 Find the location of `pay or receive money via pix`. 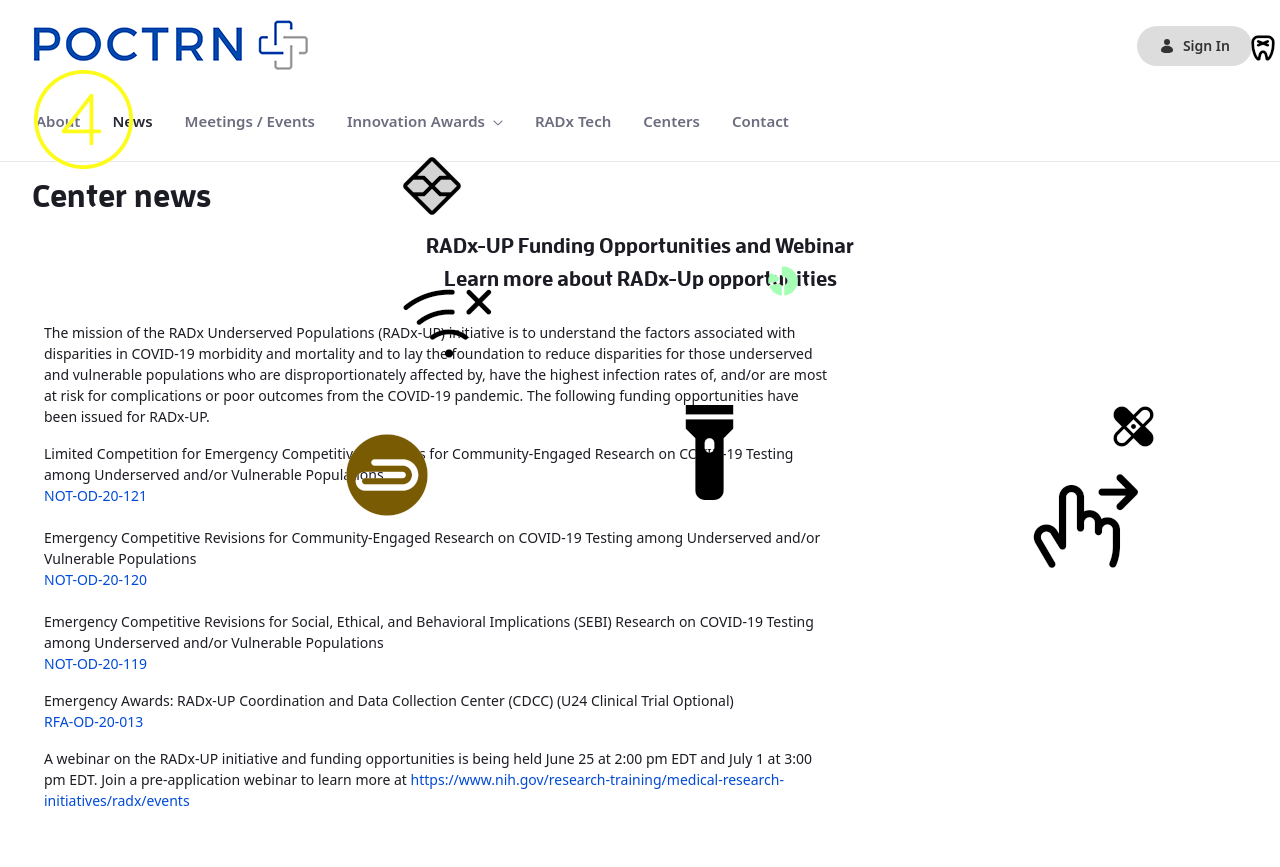

pay or receive money via pix is located at coordinates (432, 186).